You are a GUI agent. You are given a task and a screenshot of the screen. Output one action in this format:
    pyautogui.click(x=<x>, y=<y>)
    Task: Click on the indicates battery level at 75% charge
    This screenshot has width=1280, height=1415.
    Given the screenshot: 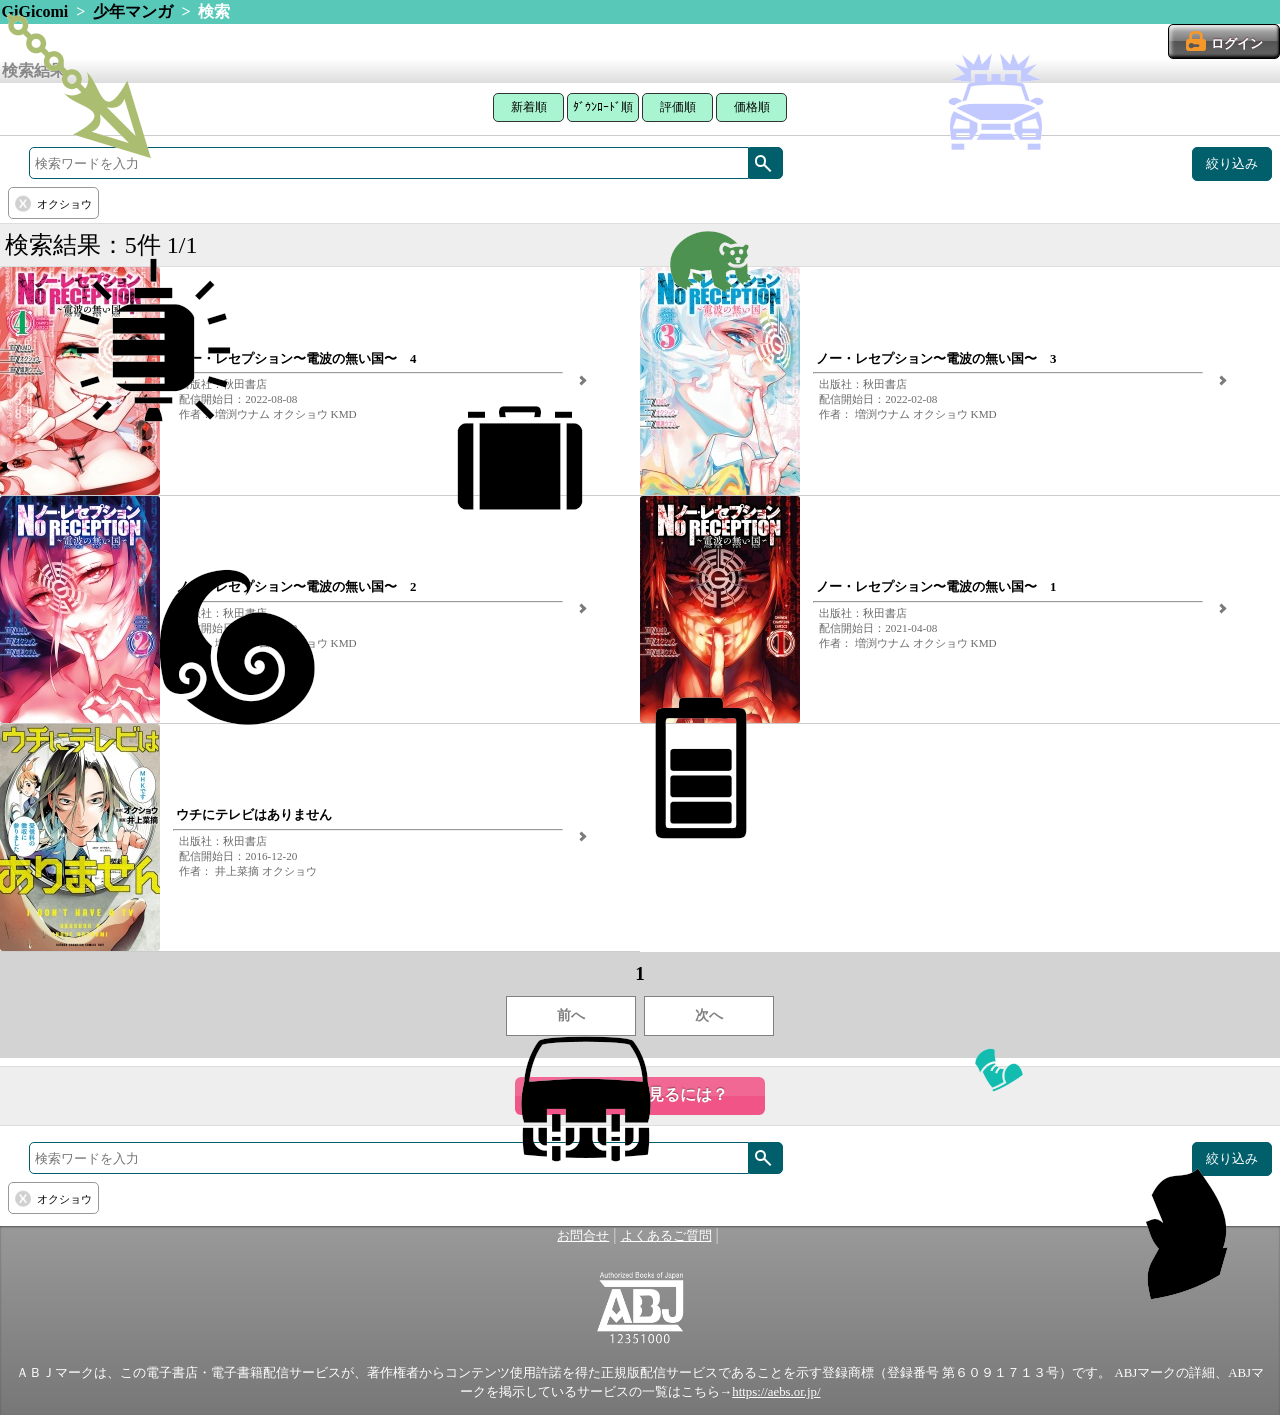 What is the action you would take?
    pyautogui.click(x=701, y=768)
    